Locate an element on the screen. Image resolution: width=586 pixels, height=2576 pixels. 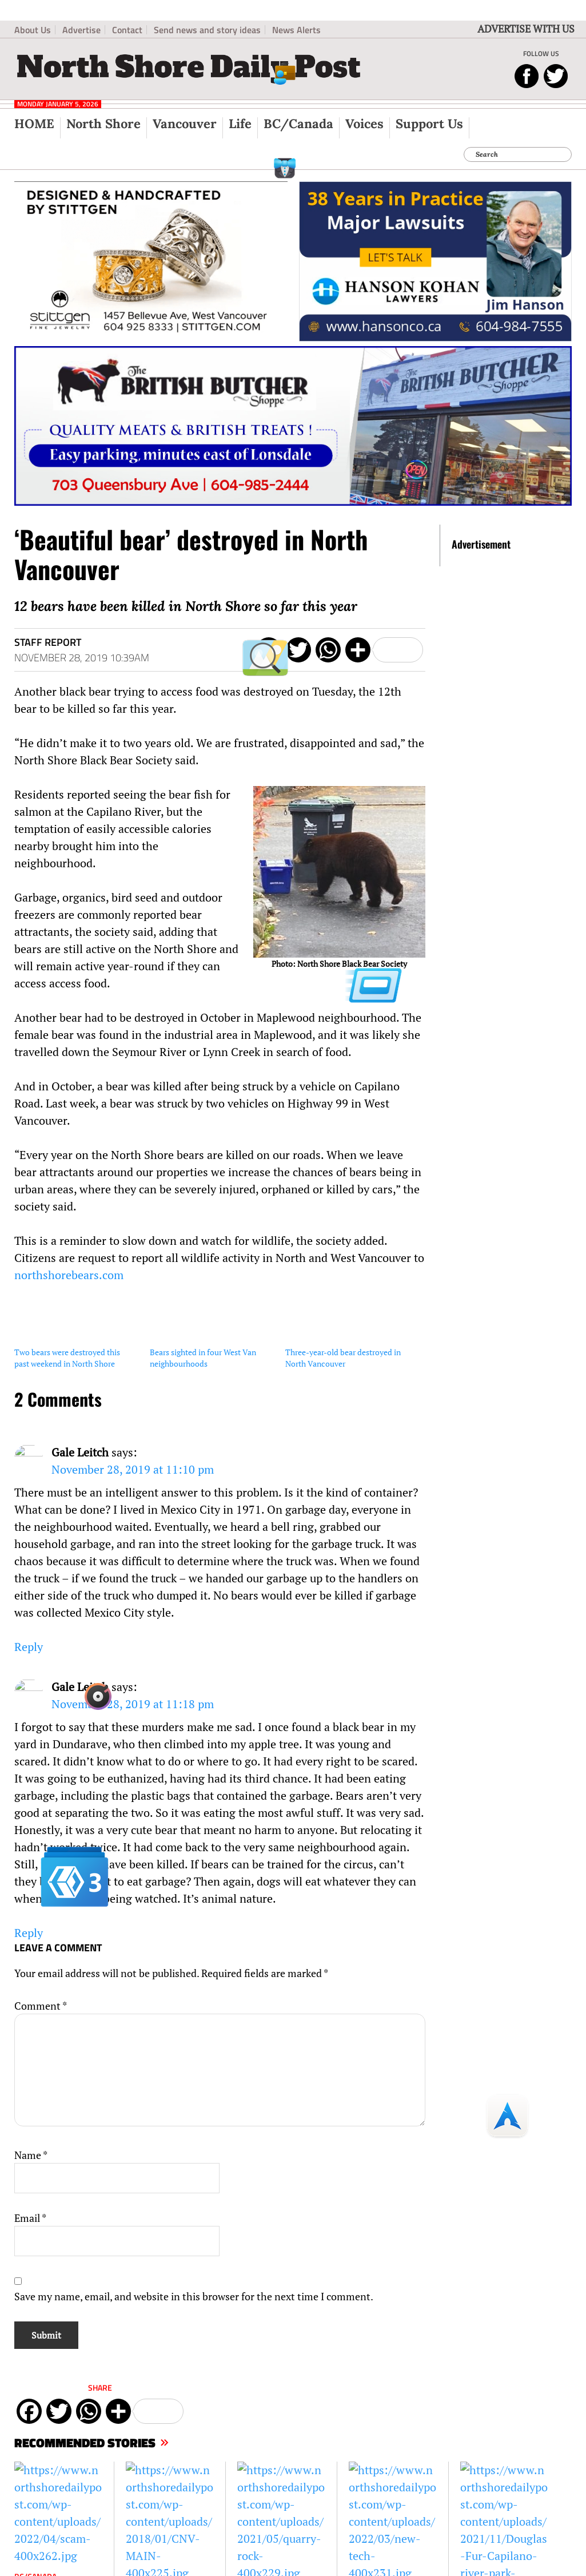
open arch linux application is located at coordinates (507, 2115).